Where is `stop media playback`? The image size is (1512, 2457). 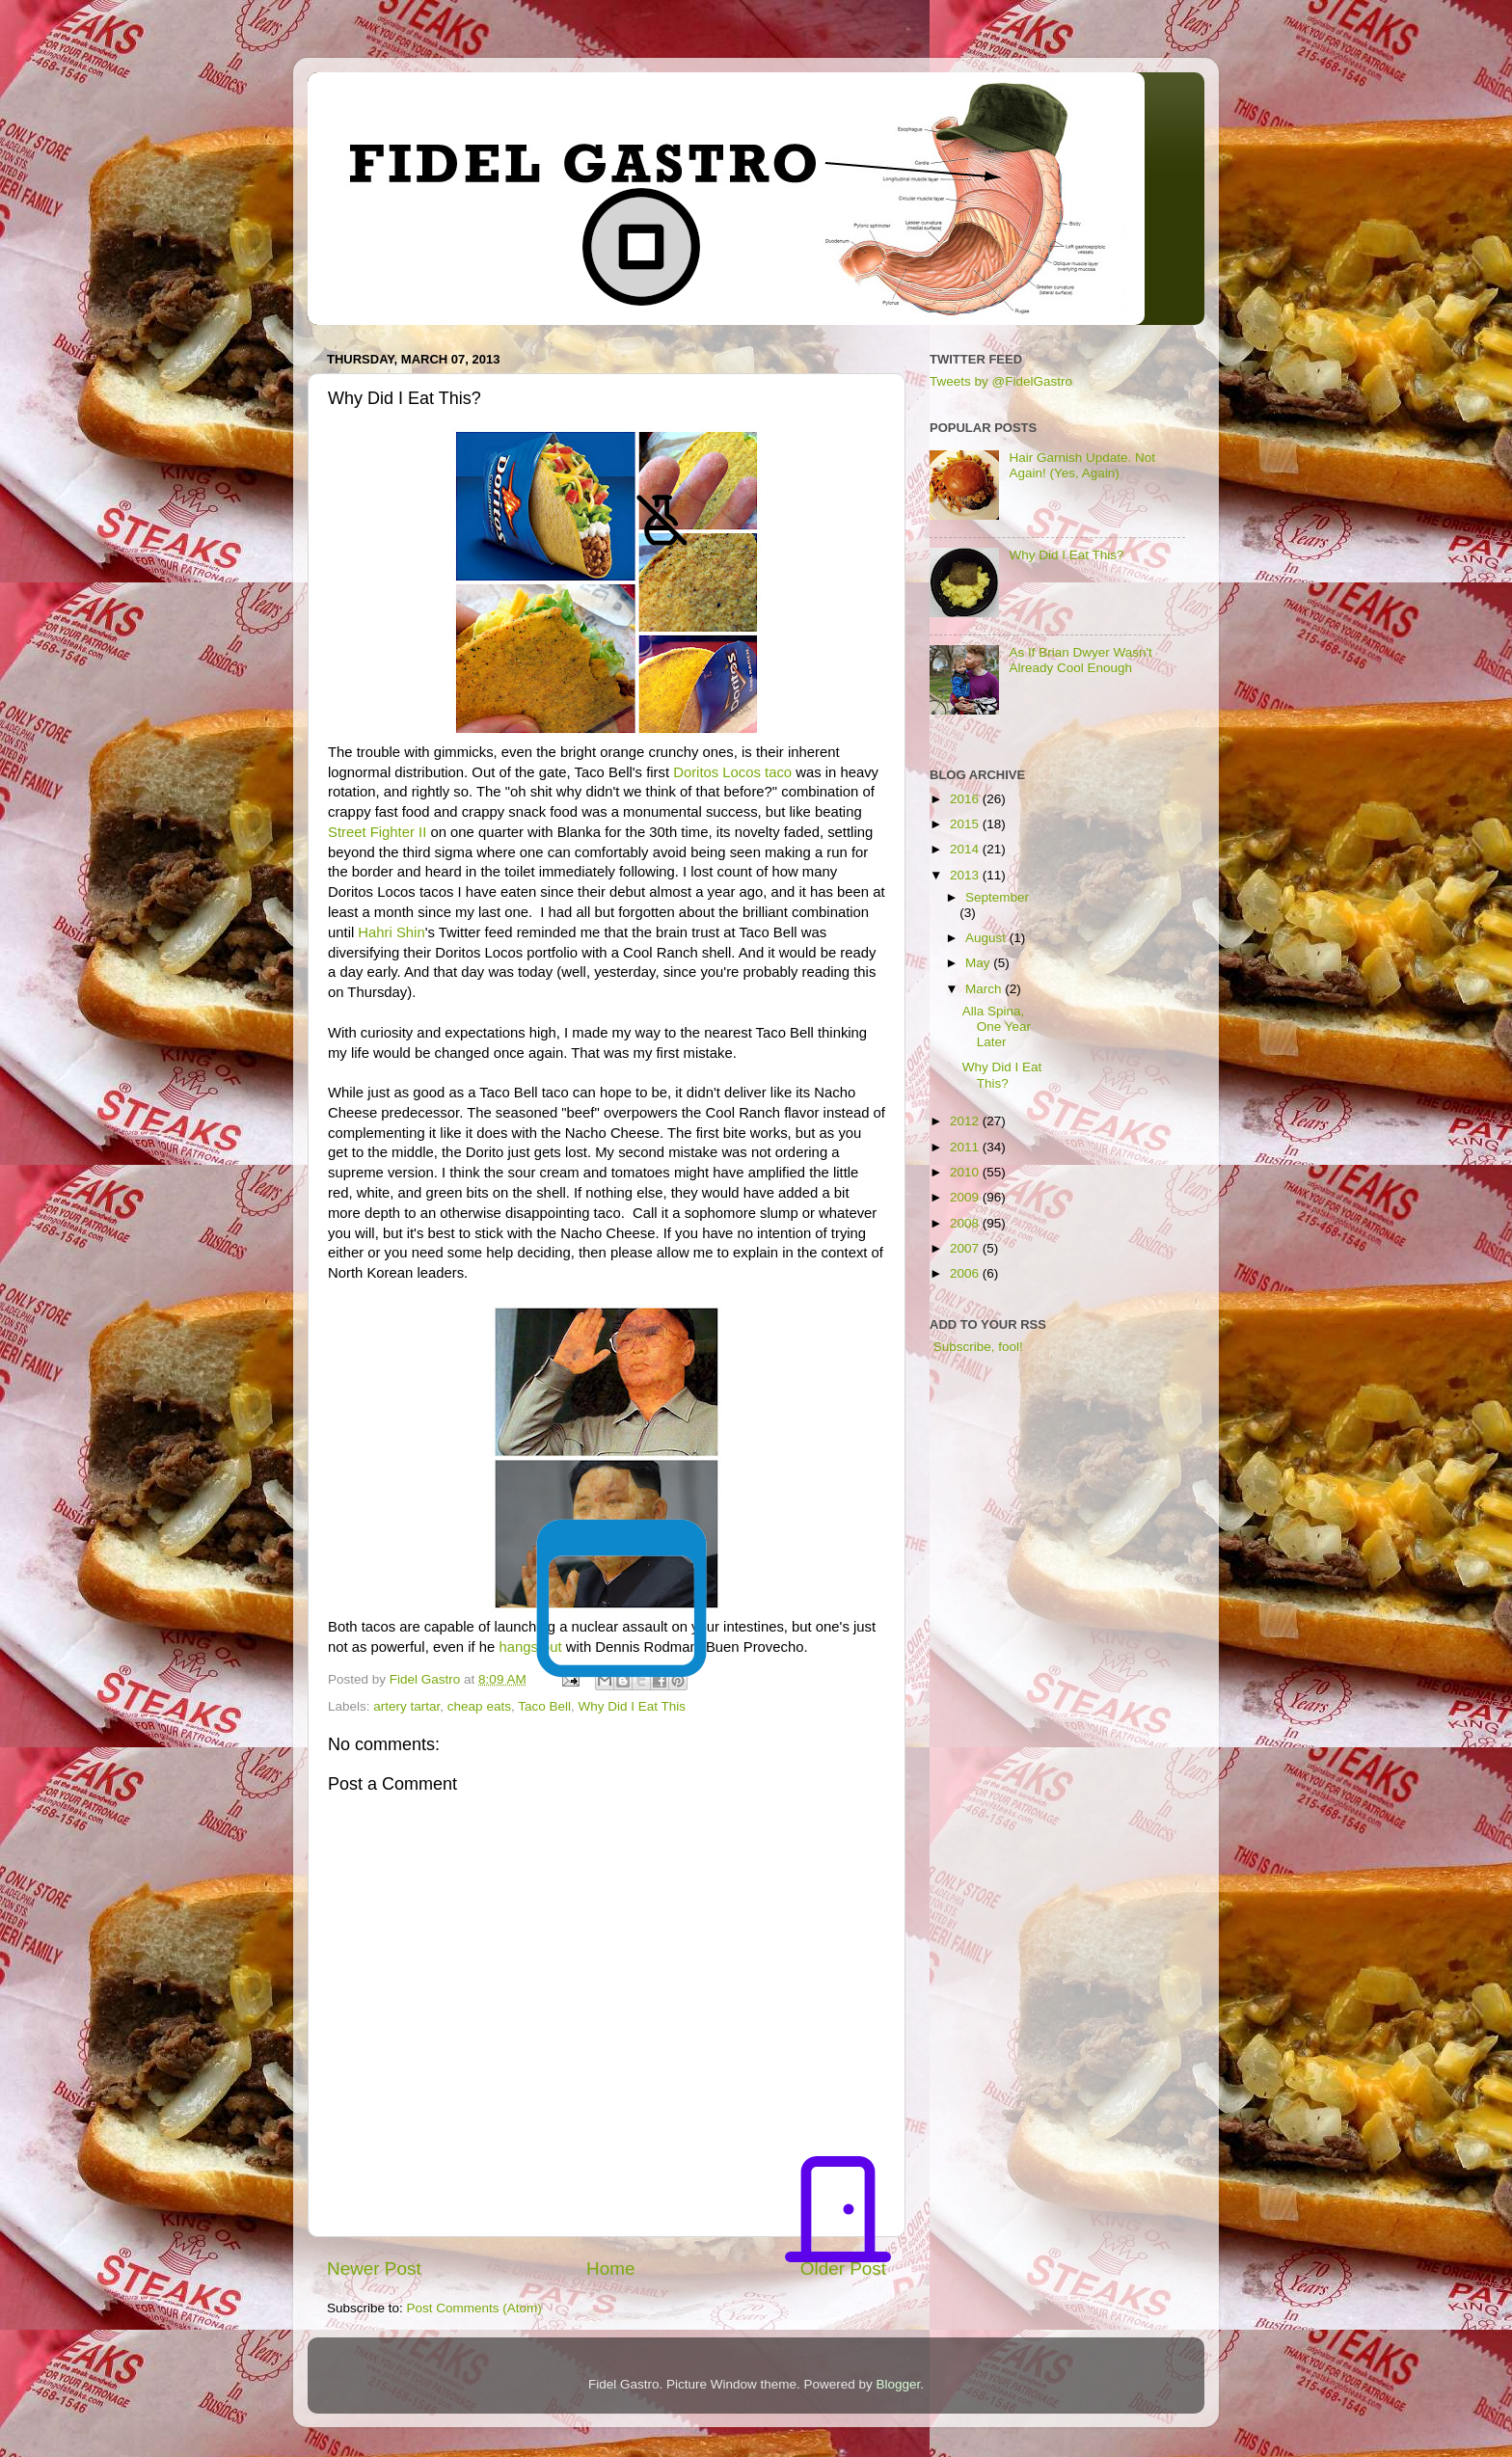
stop media playback is located at coordinates (641, 247).